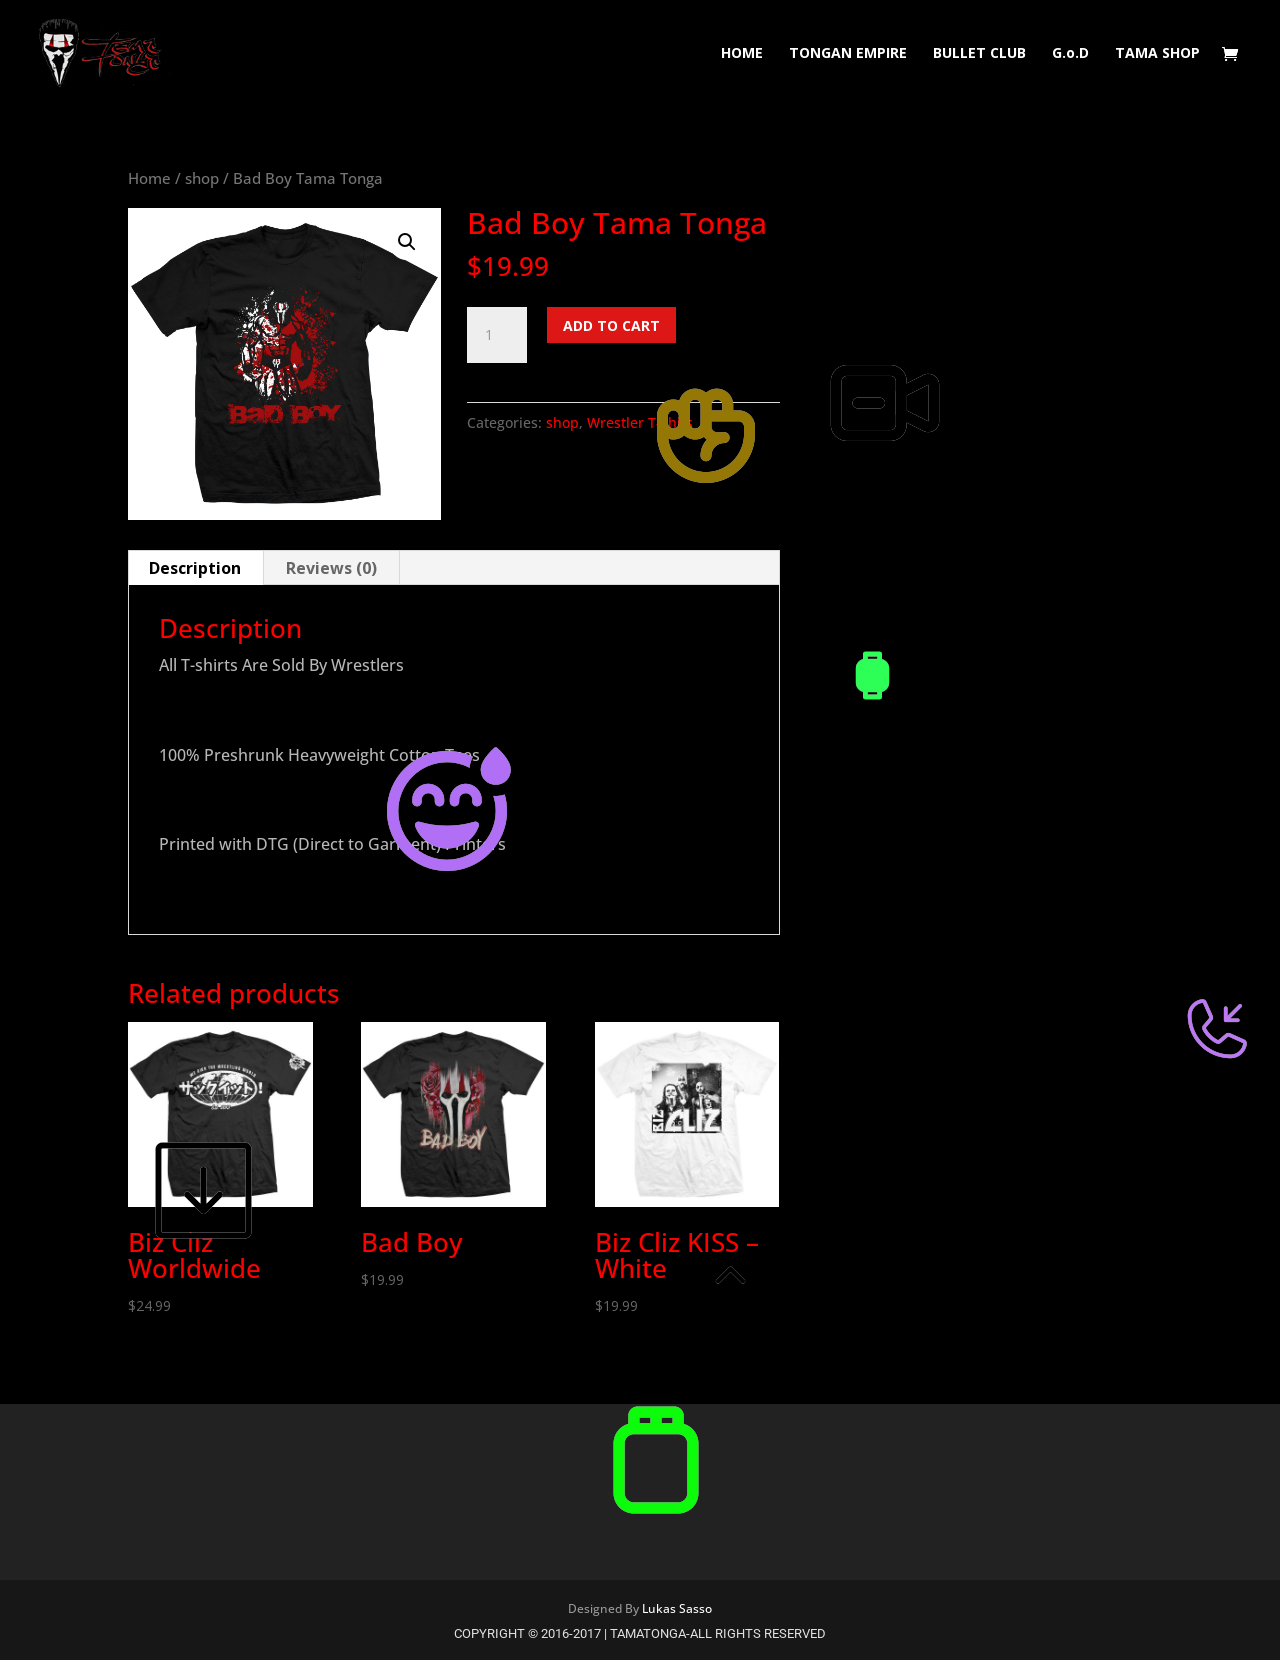 This screenshot has width=1280, height=1660. I want to click on access smartwatch settings, so click(872, 675).